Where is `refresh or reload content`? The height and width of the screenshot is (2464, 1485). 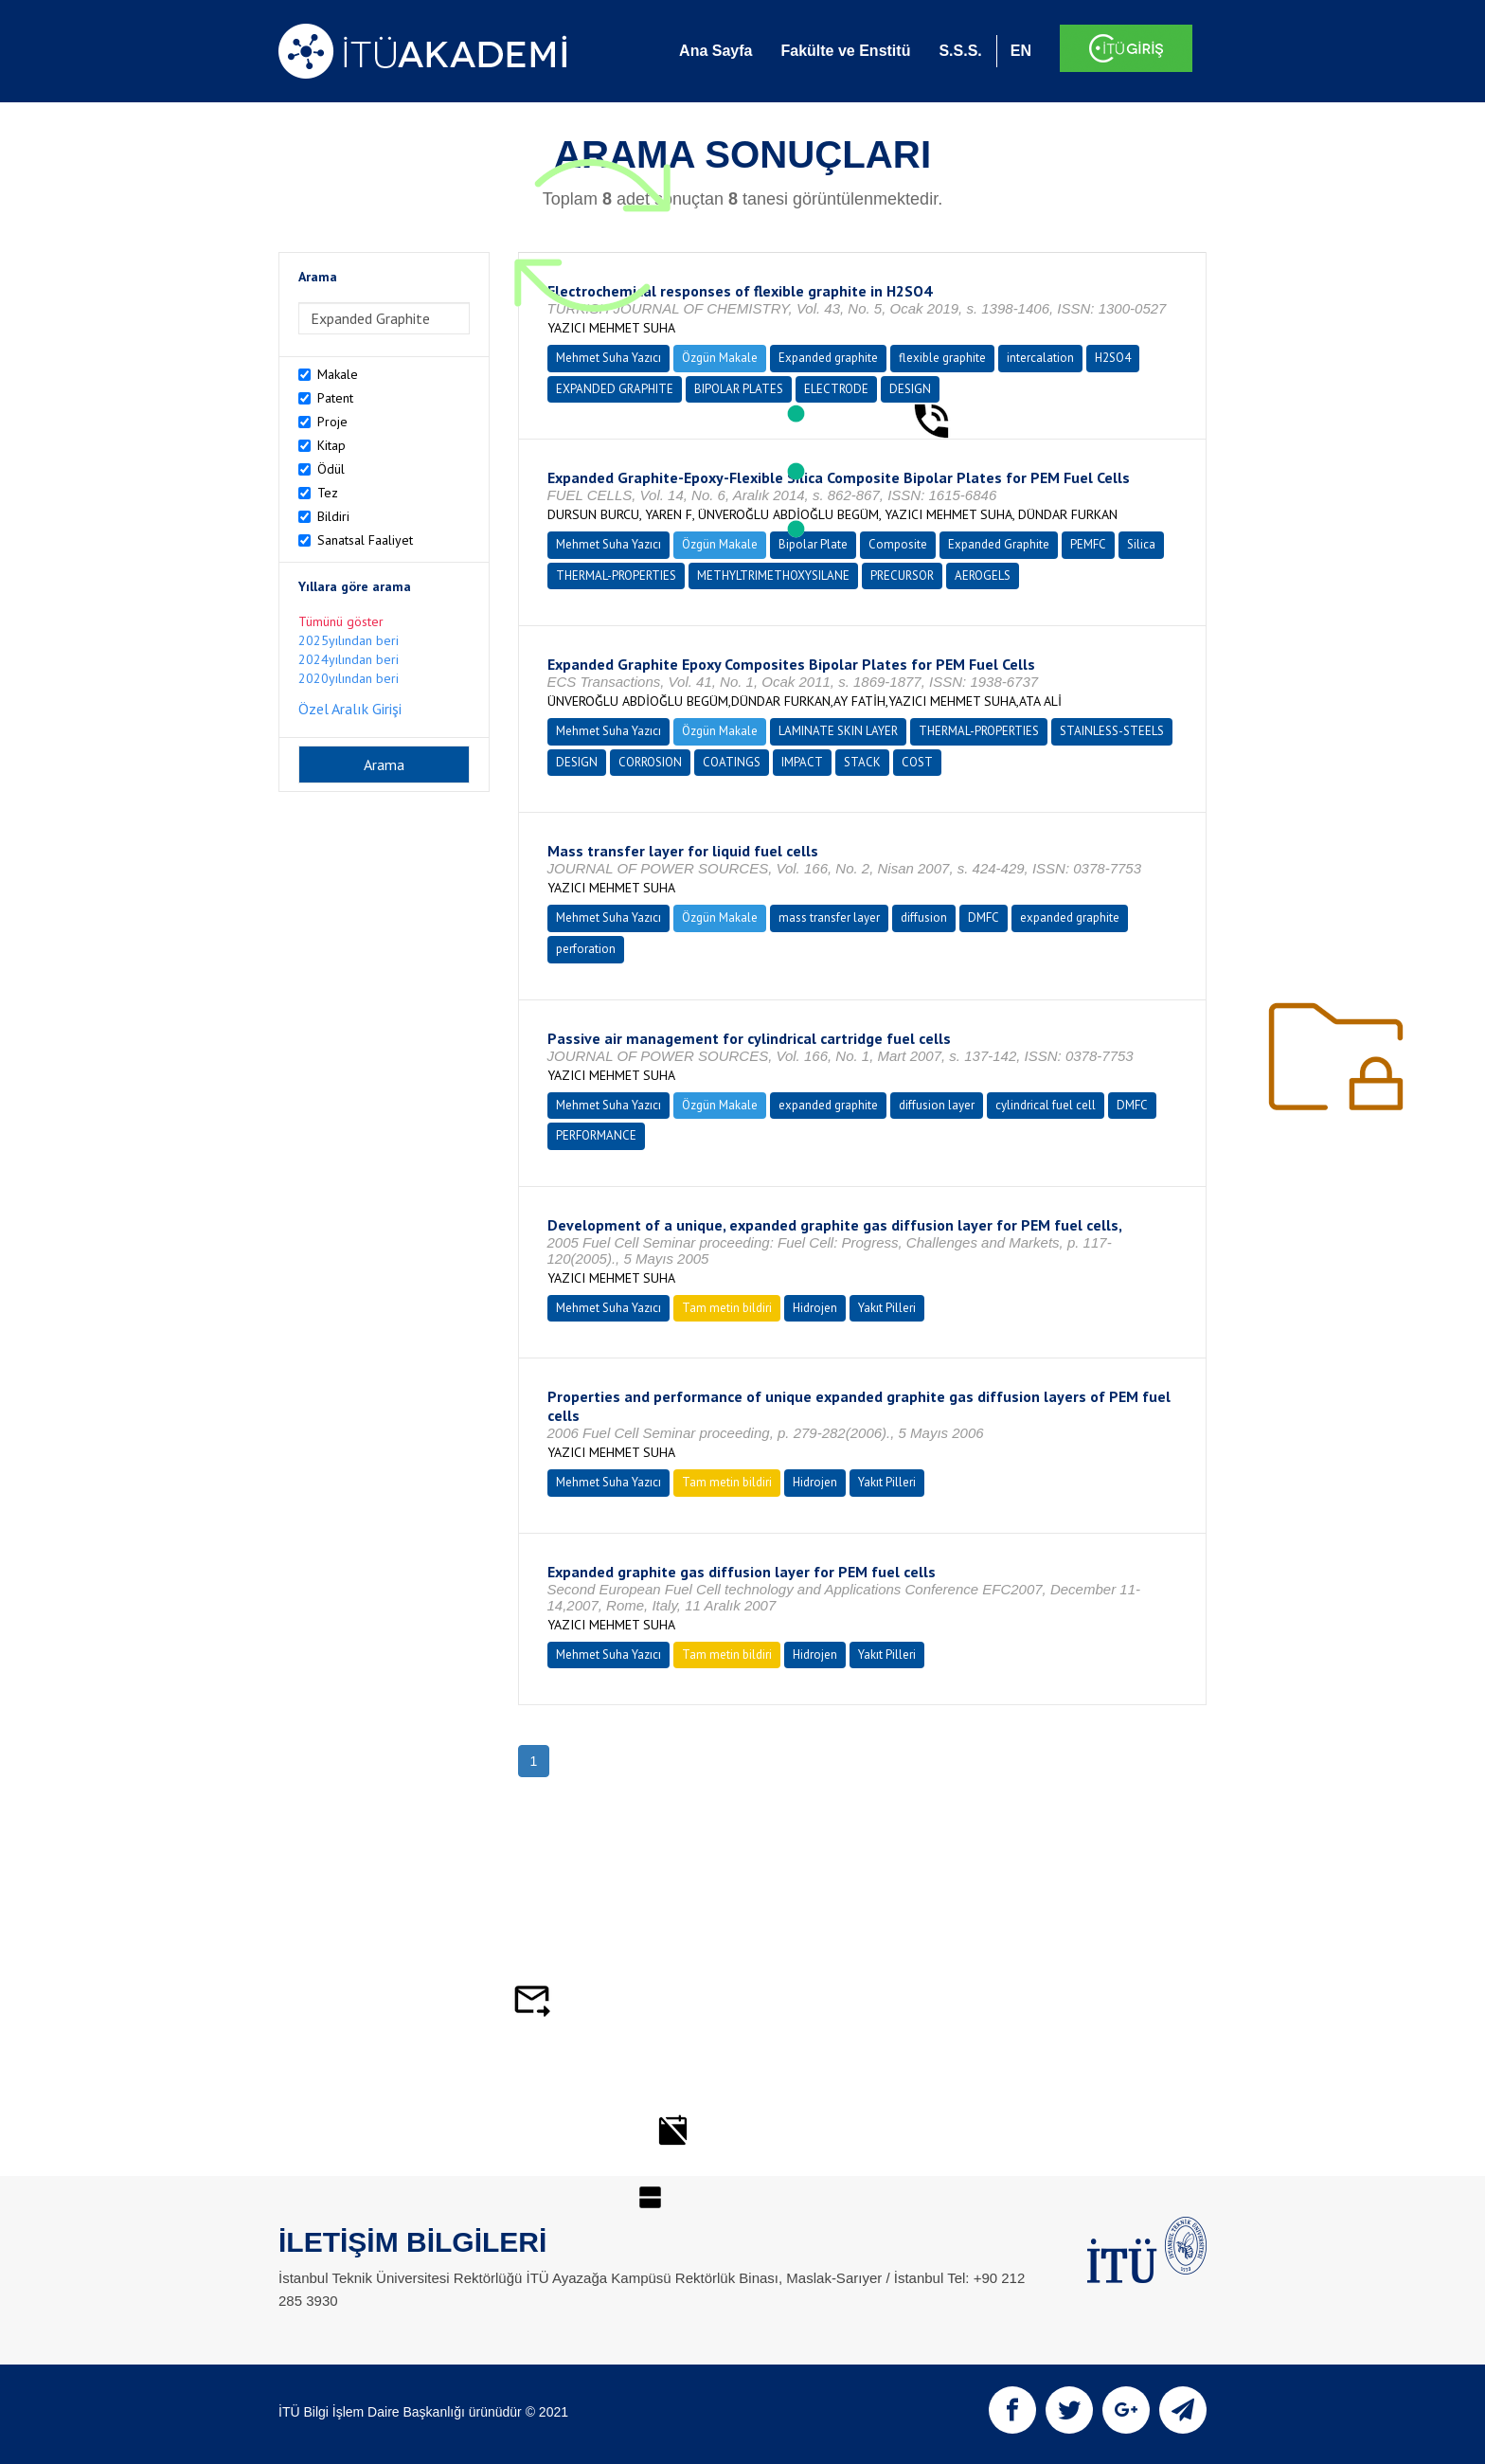 refresh or reload content is located at coordinates (592, 235).